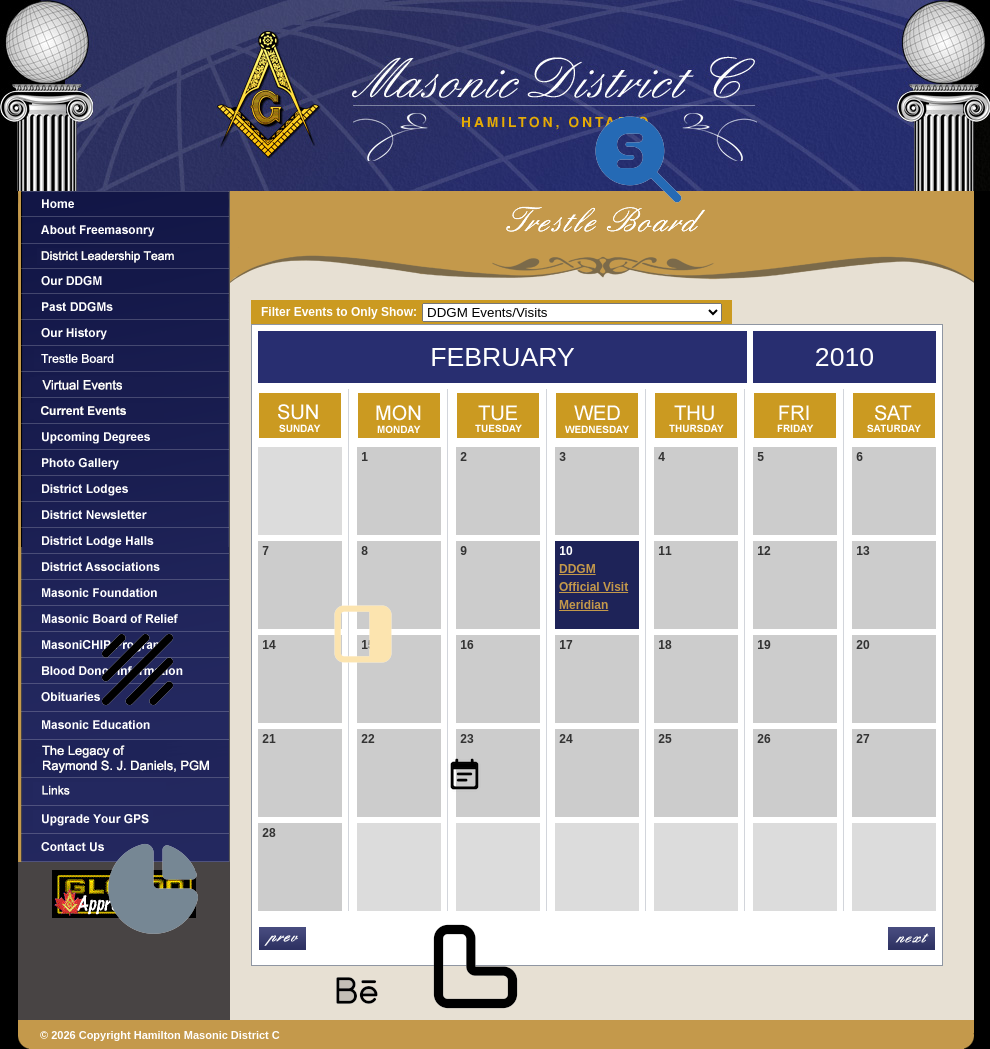 The width and height of the screenshot is (990, 1049). I want to click on connect two paths with a straight corner join, so click(475, 966).